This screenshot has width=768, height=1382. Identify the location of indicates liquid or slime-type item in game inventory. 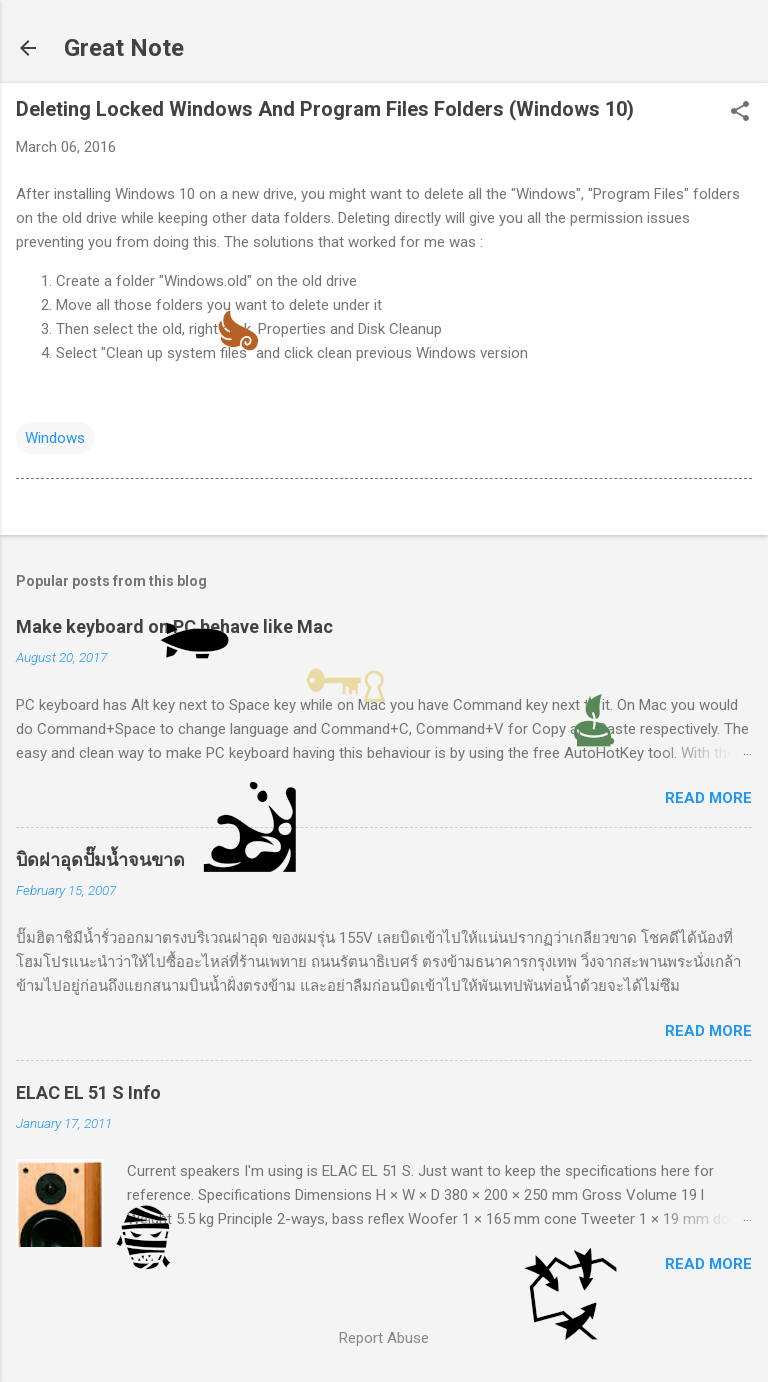
(250, 826).